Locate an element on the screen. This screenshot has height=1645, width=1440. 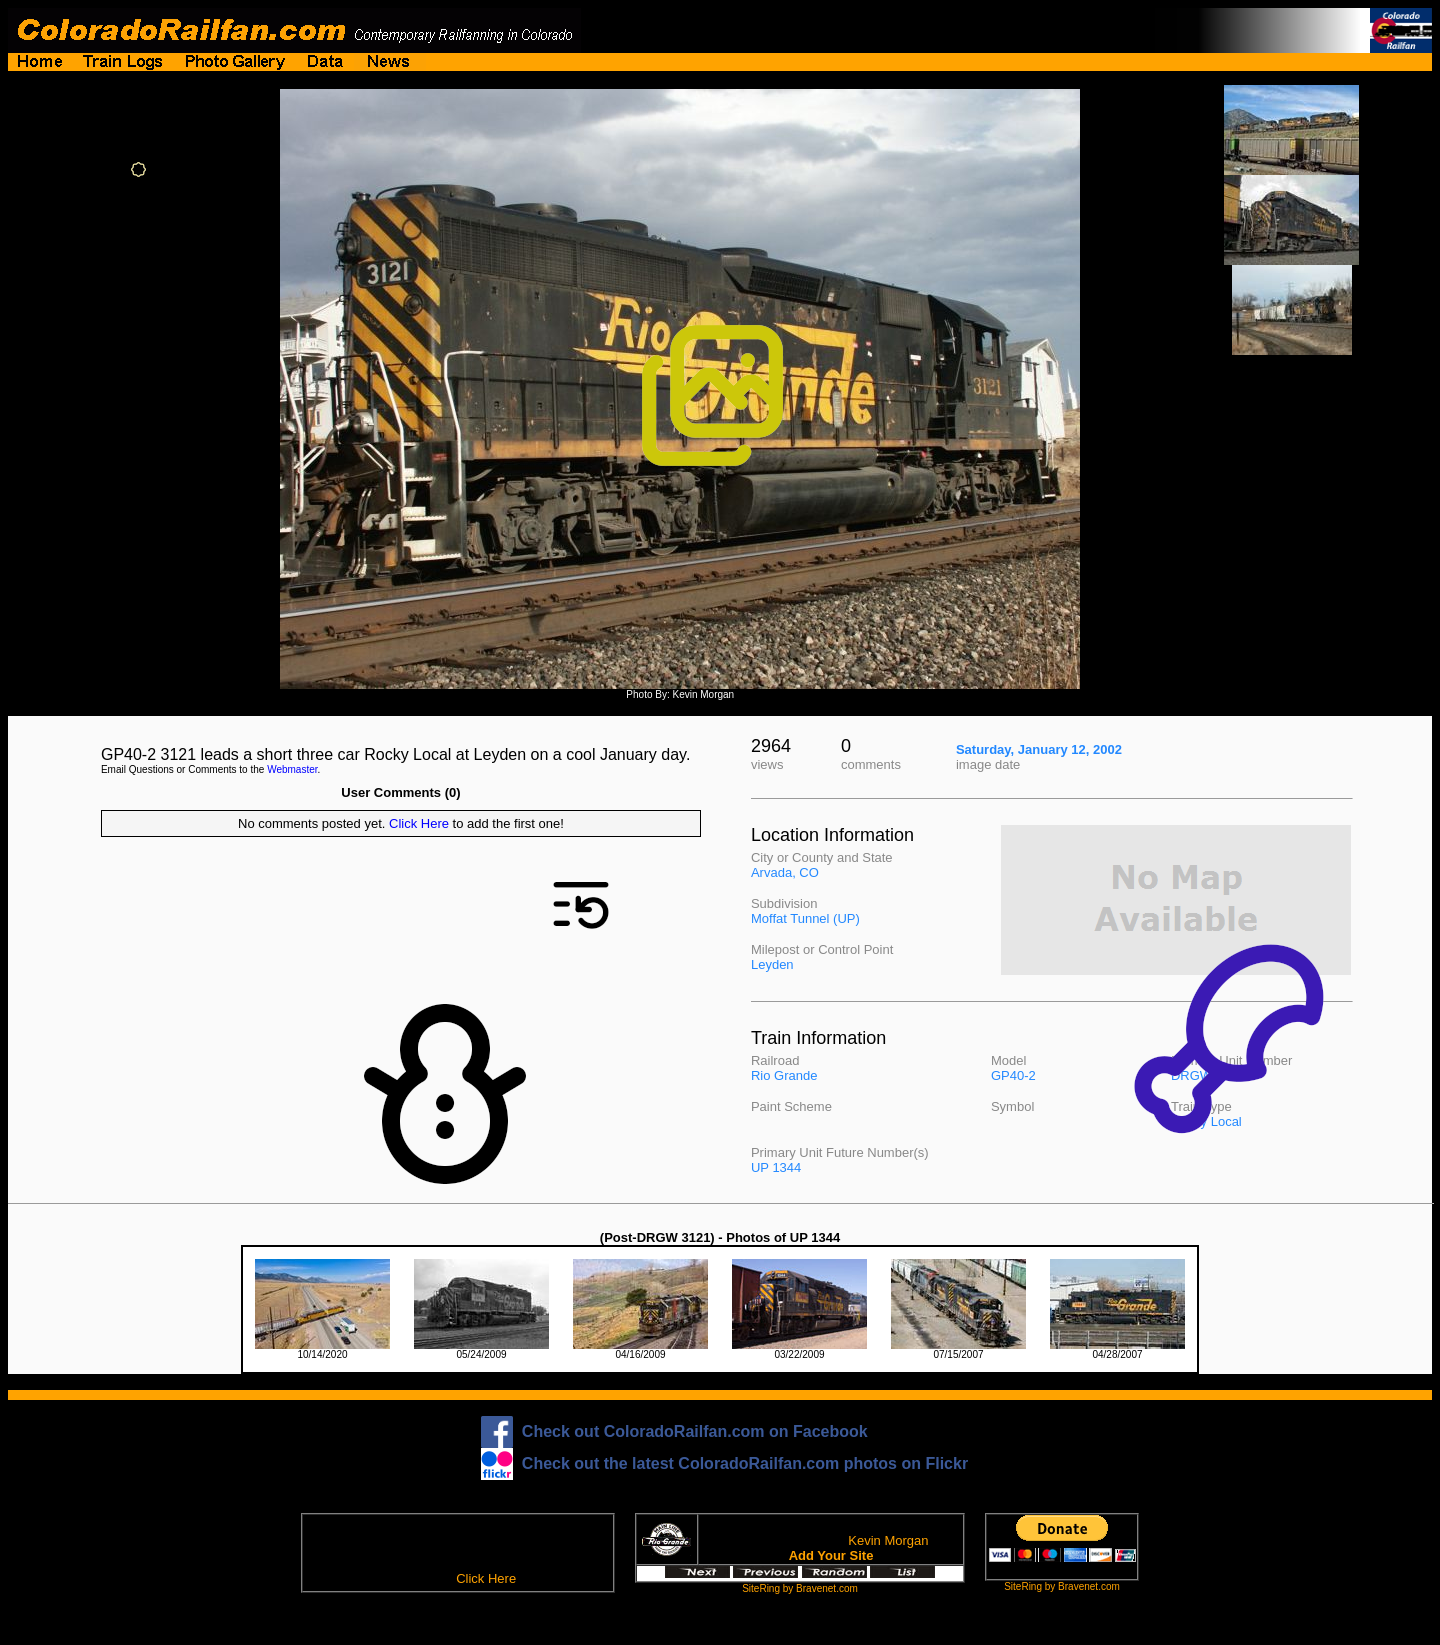
access your photo library is located at coordinates (712, 395).